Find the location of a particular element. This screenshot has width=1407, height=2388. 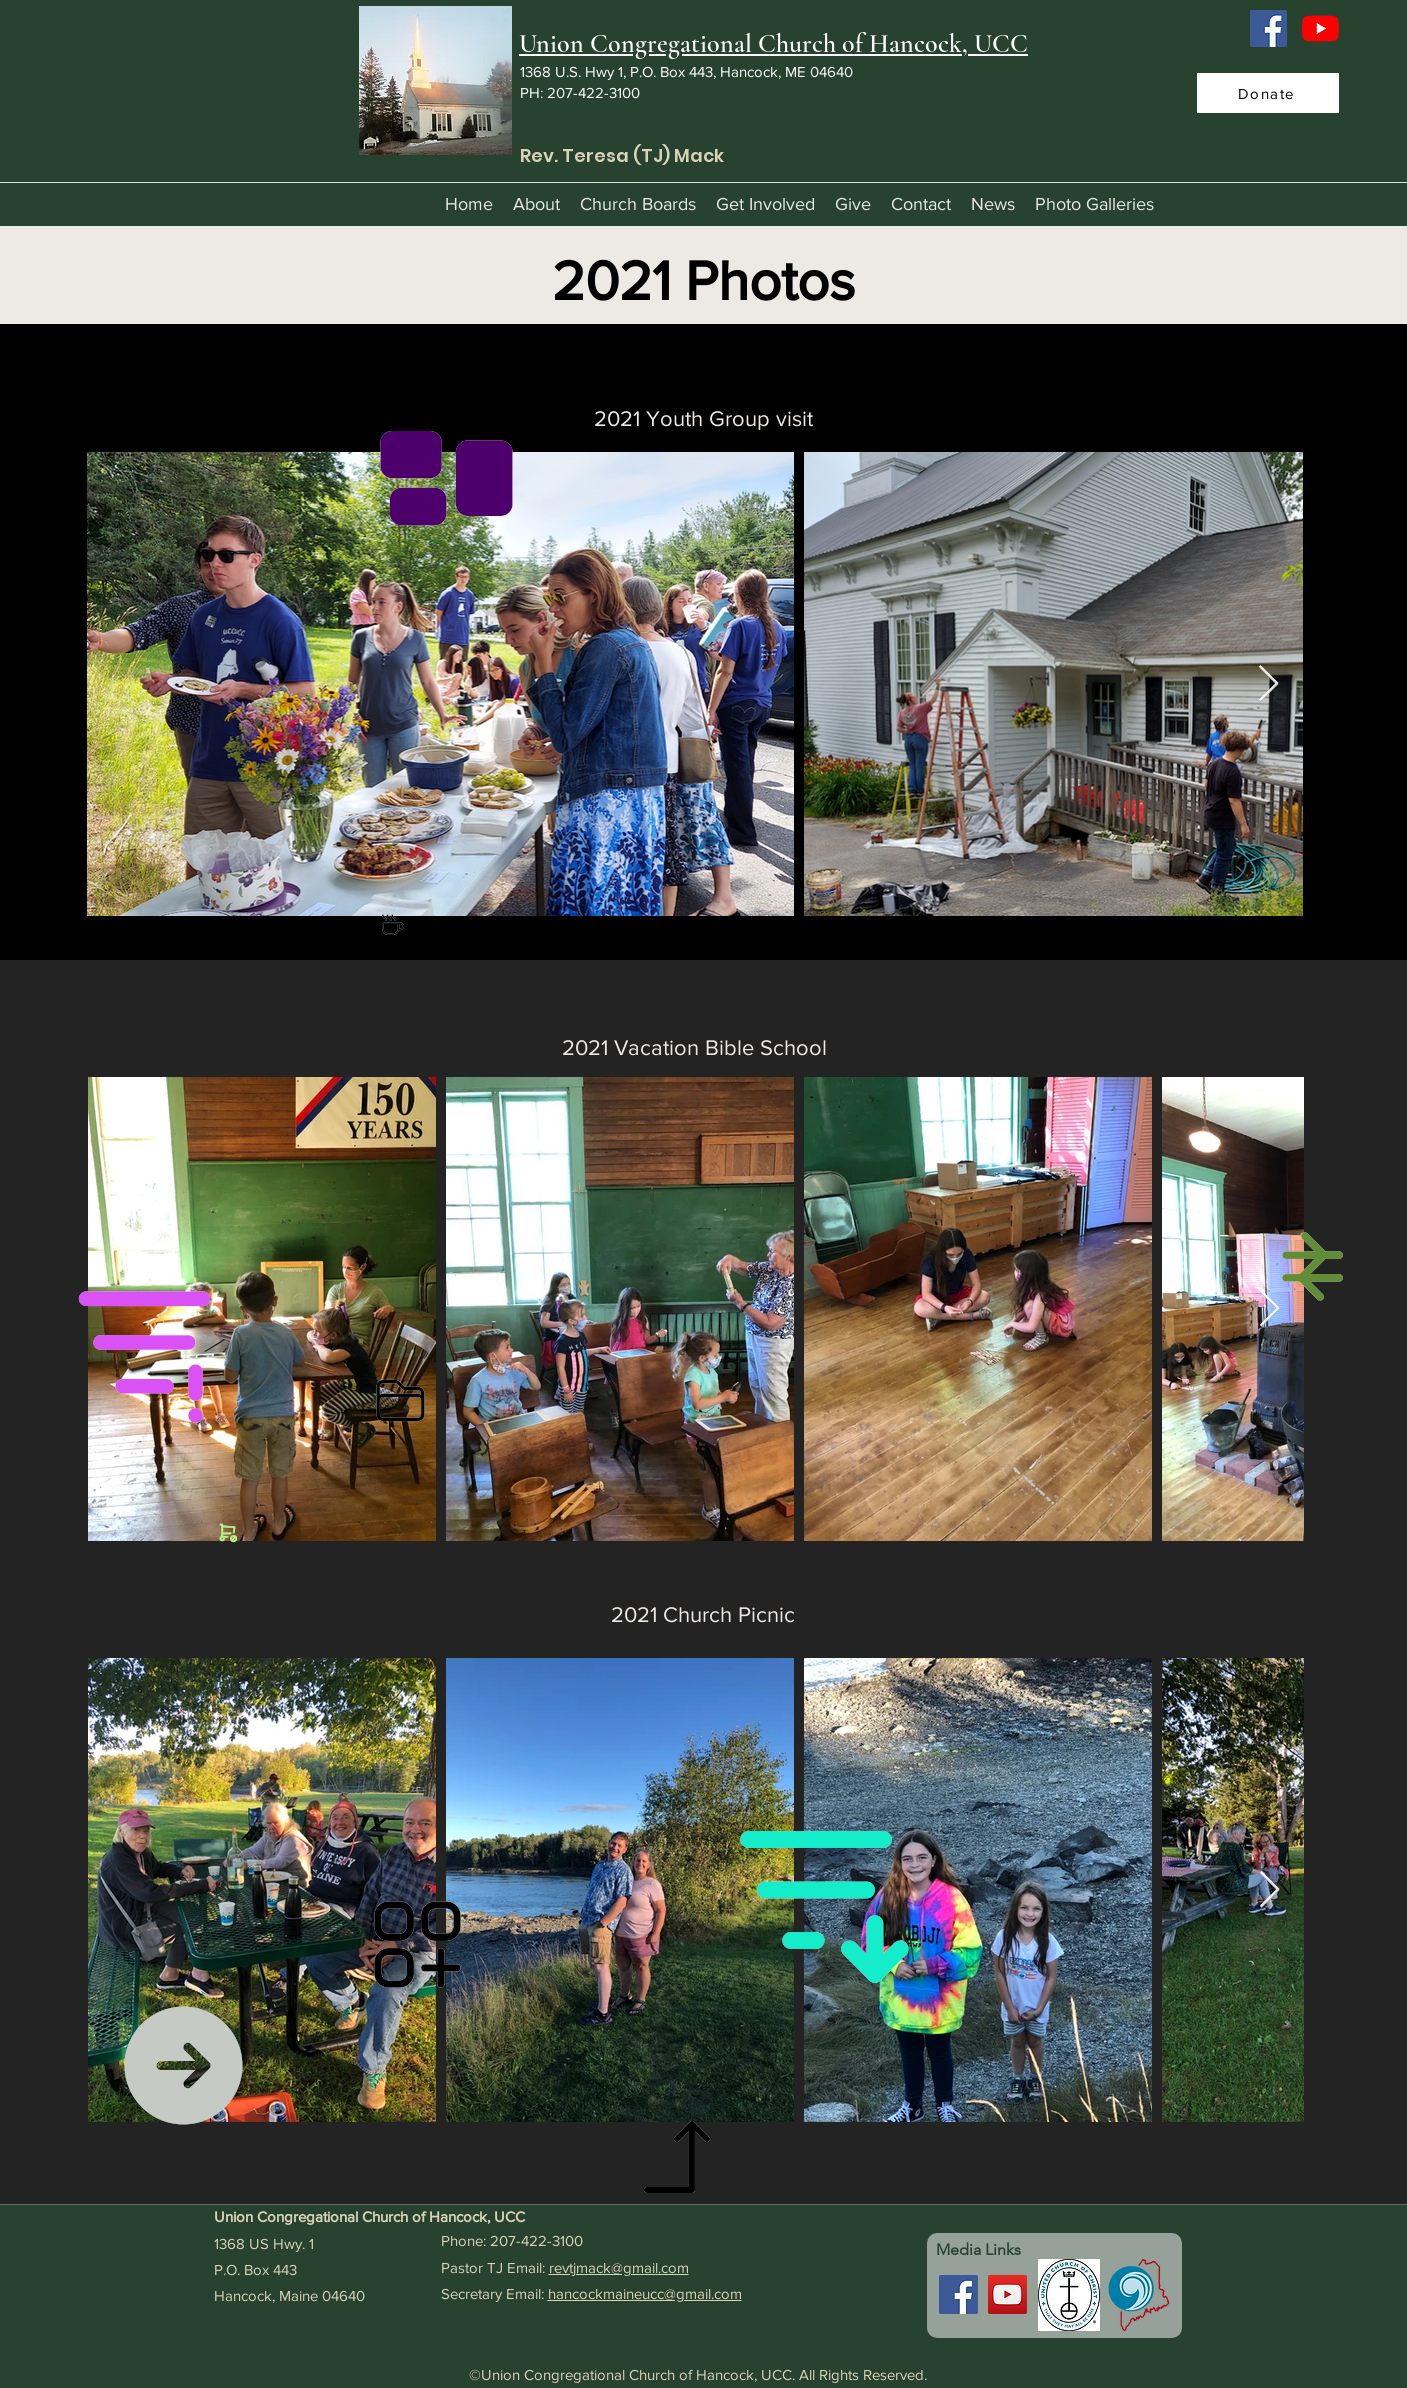

view grouped elements or components is located at coordinates (446, 473).